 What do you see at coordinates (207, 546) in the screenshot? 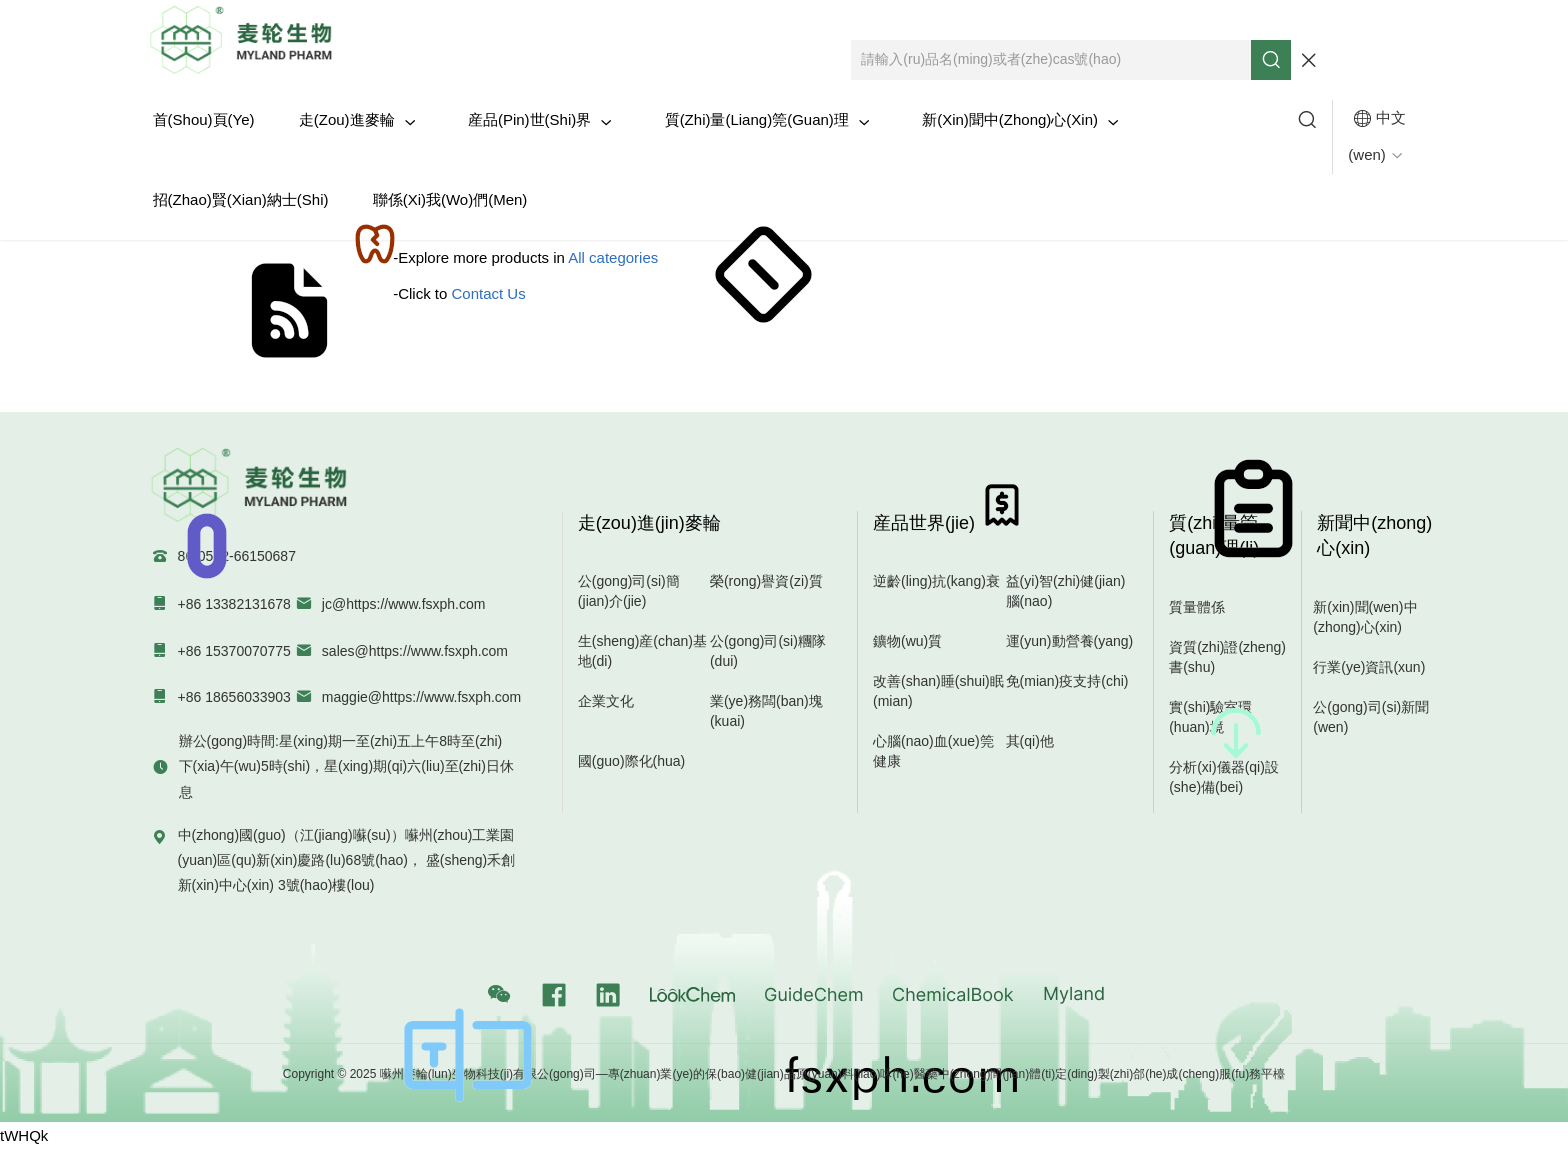
I see `indicates a lowercase letter "o" for text formatting` at bounding box center [207, 546].